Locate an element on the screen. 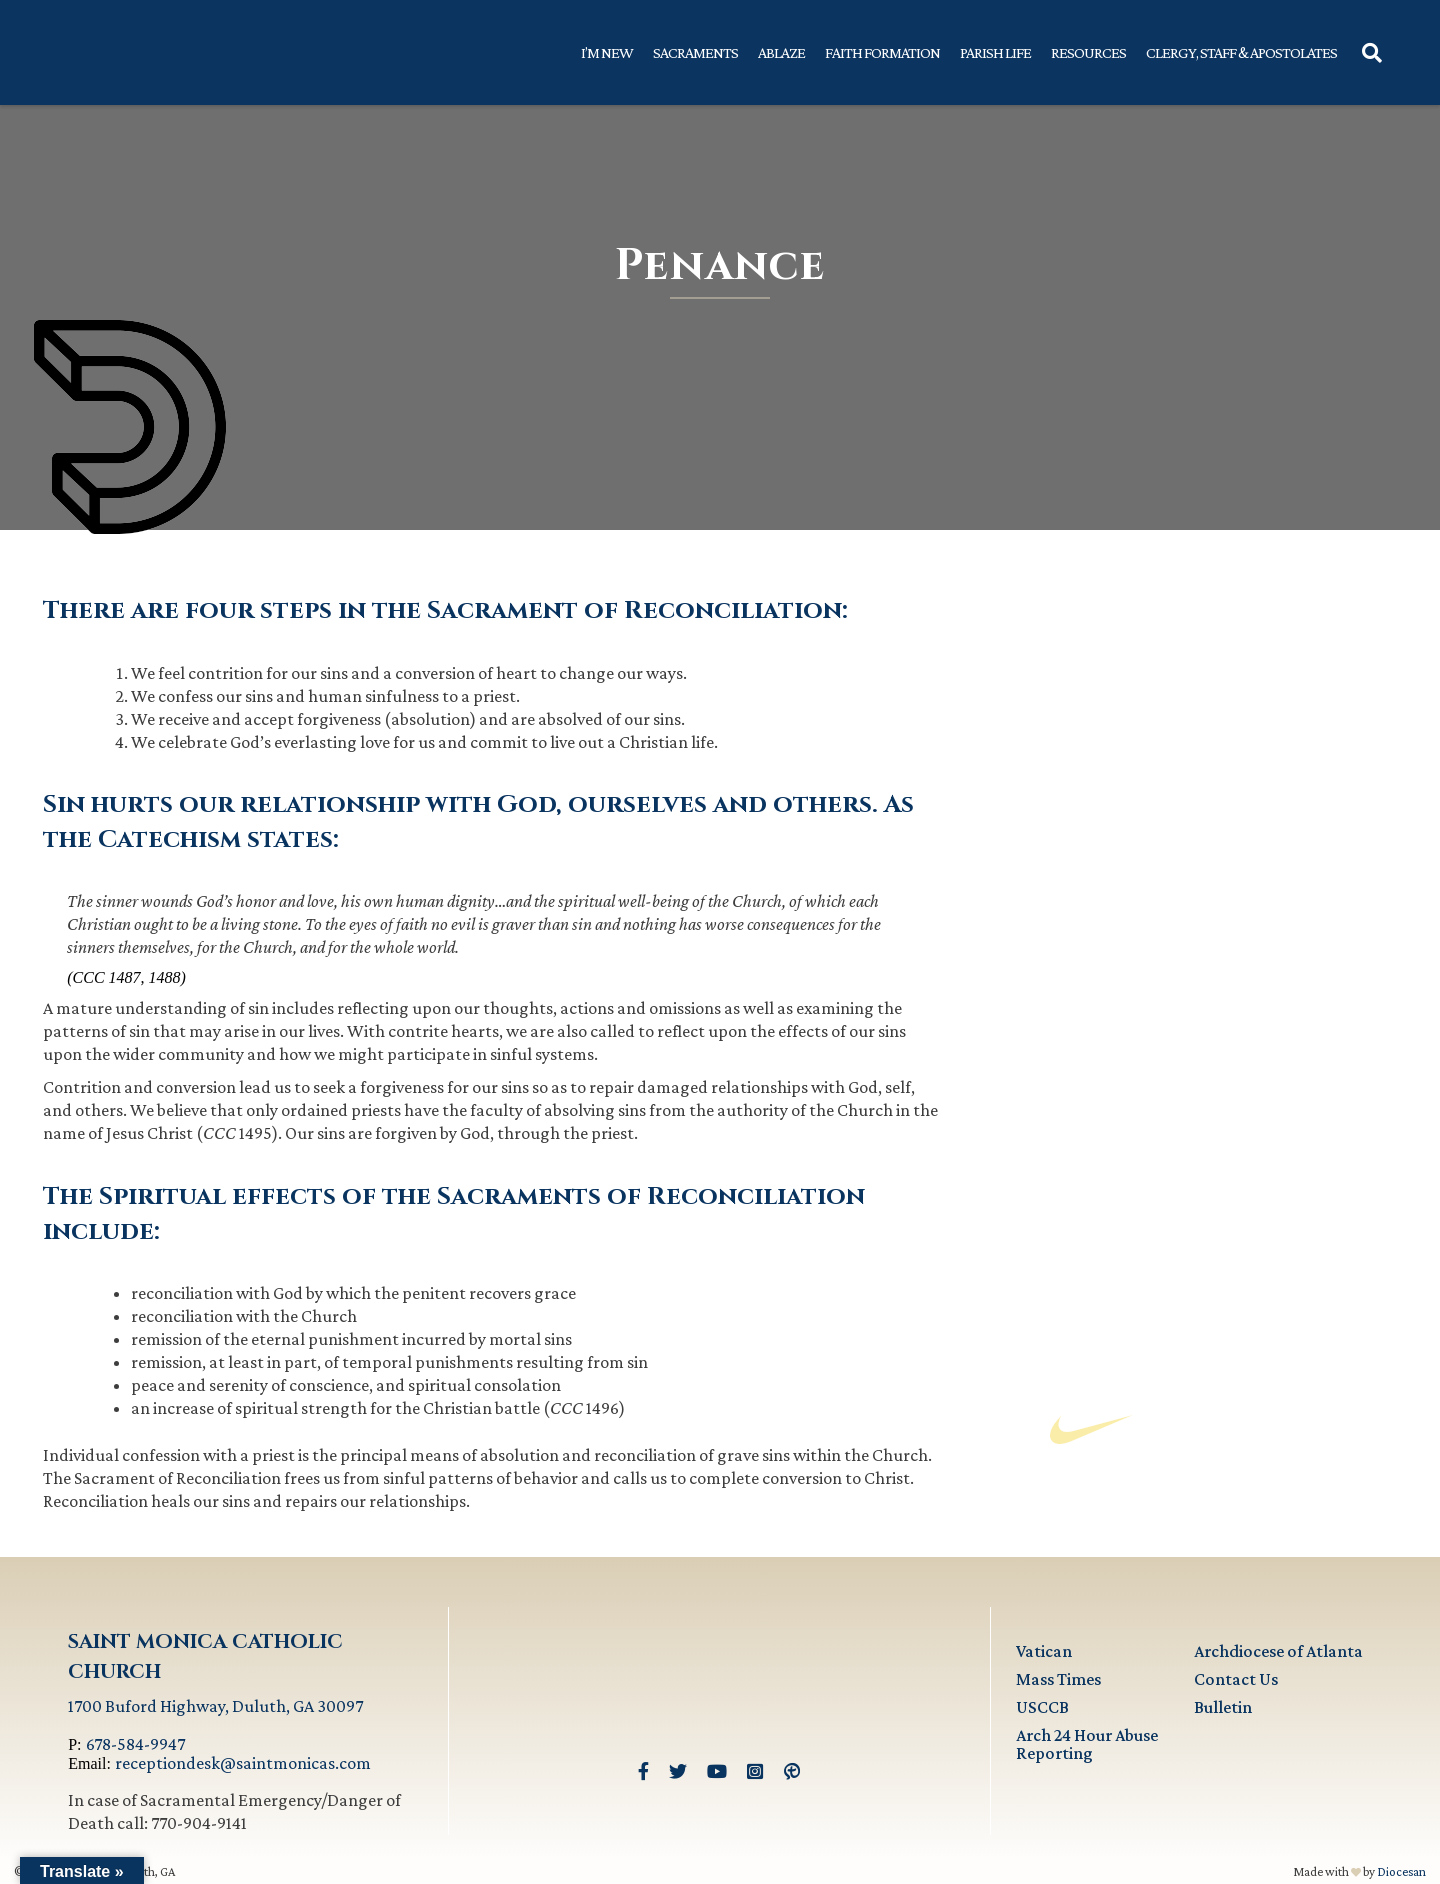 The height and width of the screenshot is (1884, 1440). open the Dailymotion app is located at coordinates (130, 427).